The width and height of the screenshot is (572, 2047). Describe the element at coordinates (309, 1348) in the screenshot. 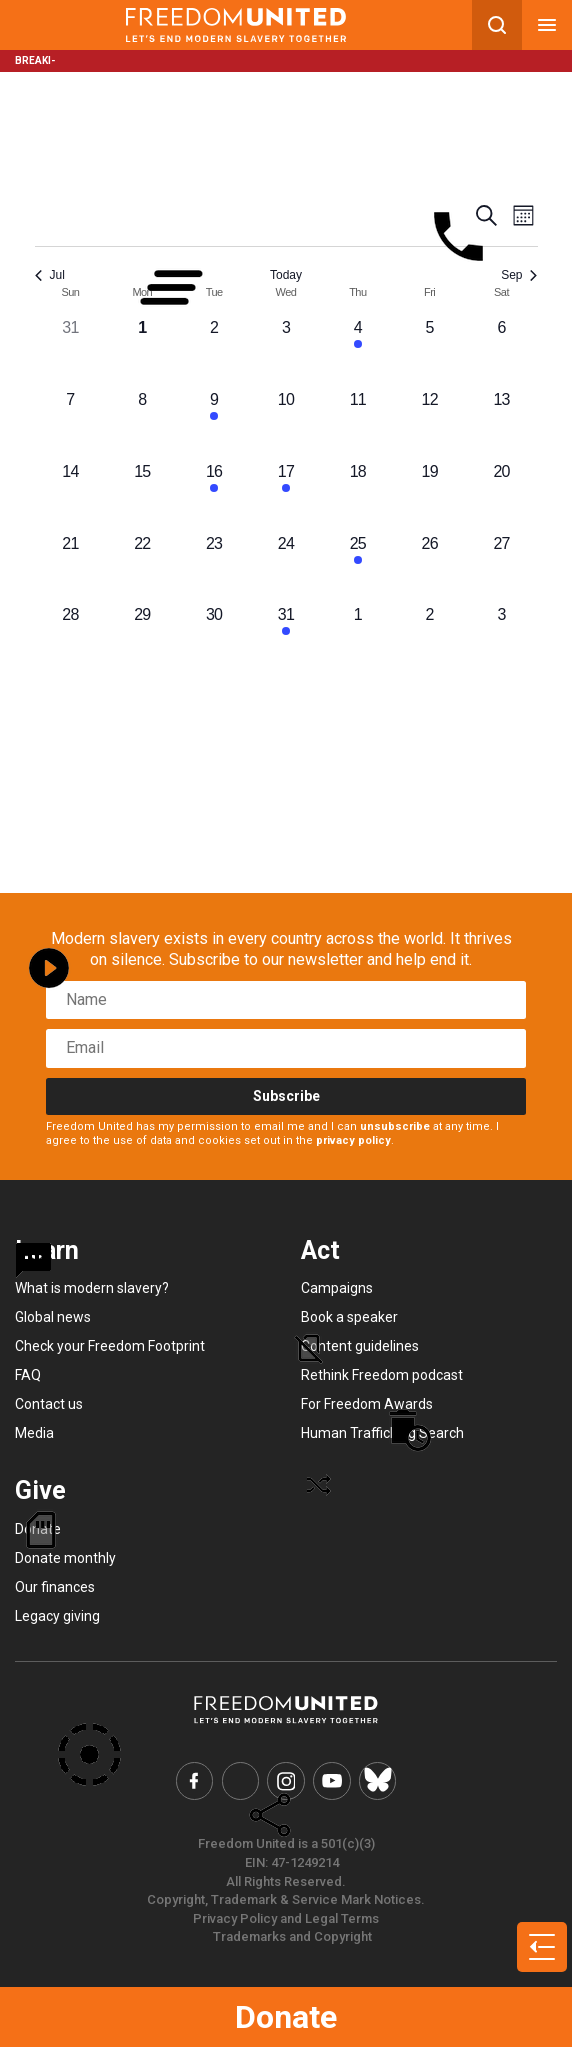

I see `no sim card detected` at that location.